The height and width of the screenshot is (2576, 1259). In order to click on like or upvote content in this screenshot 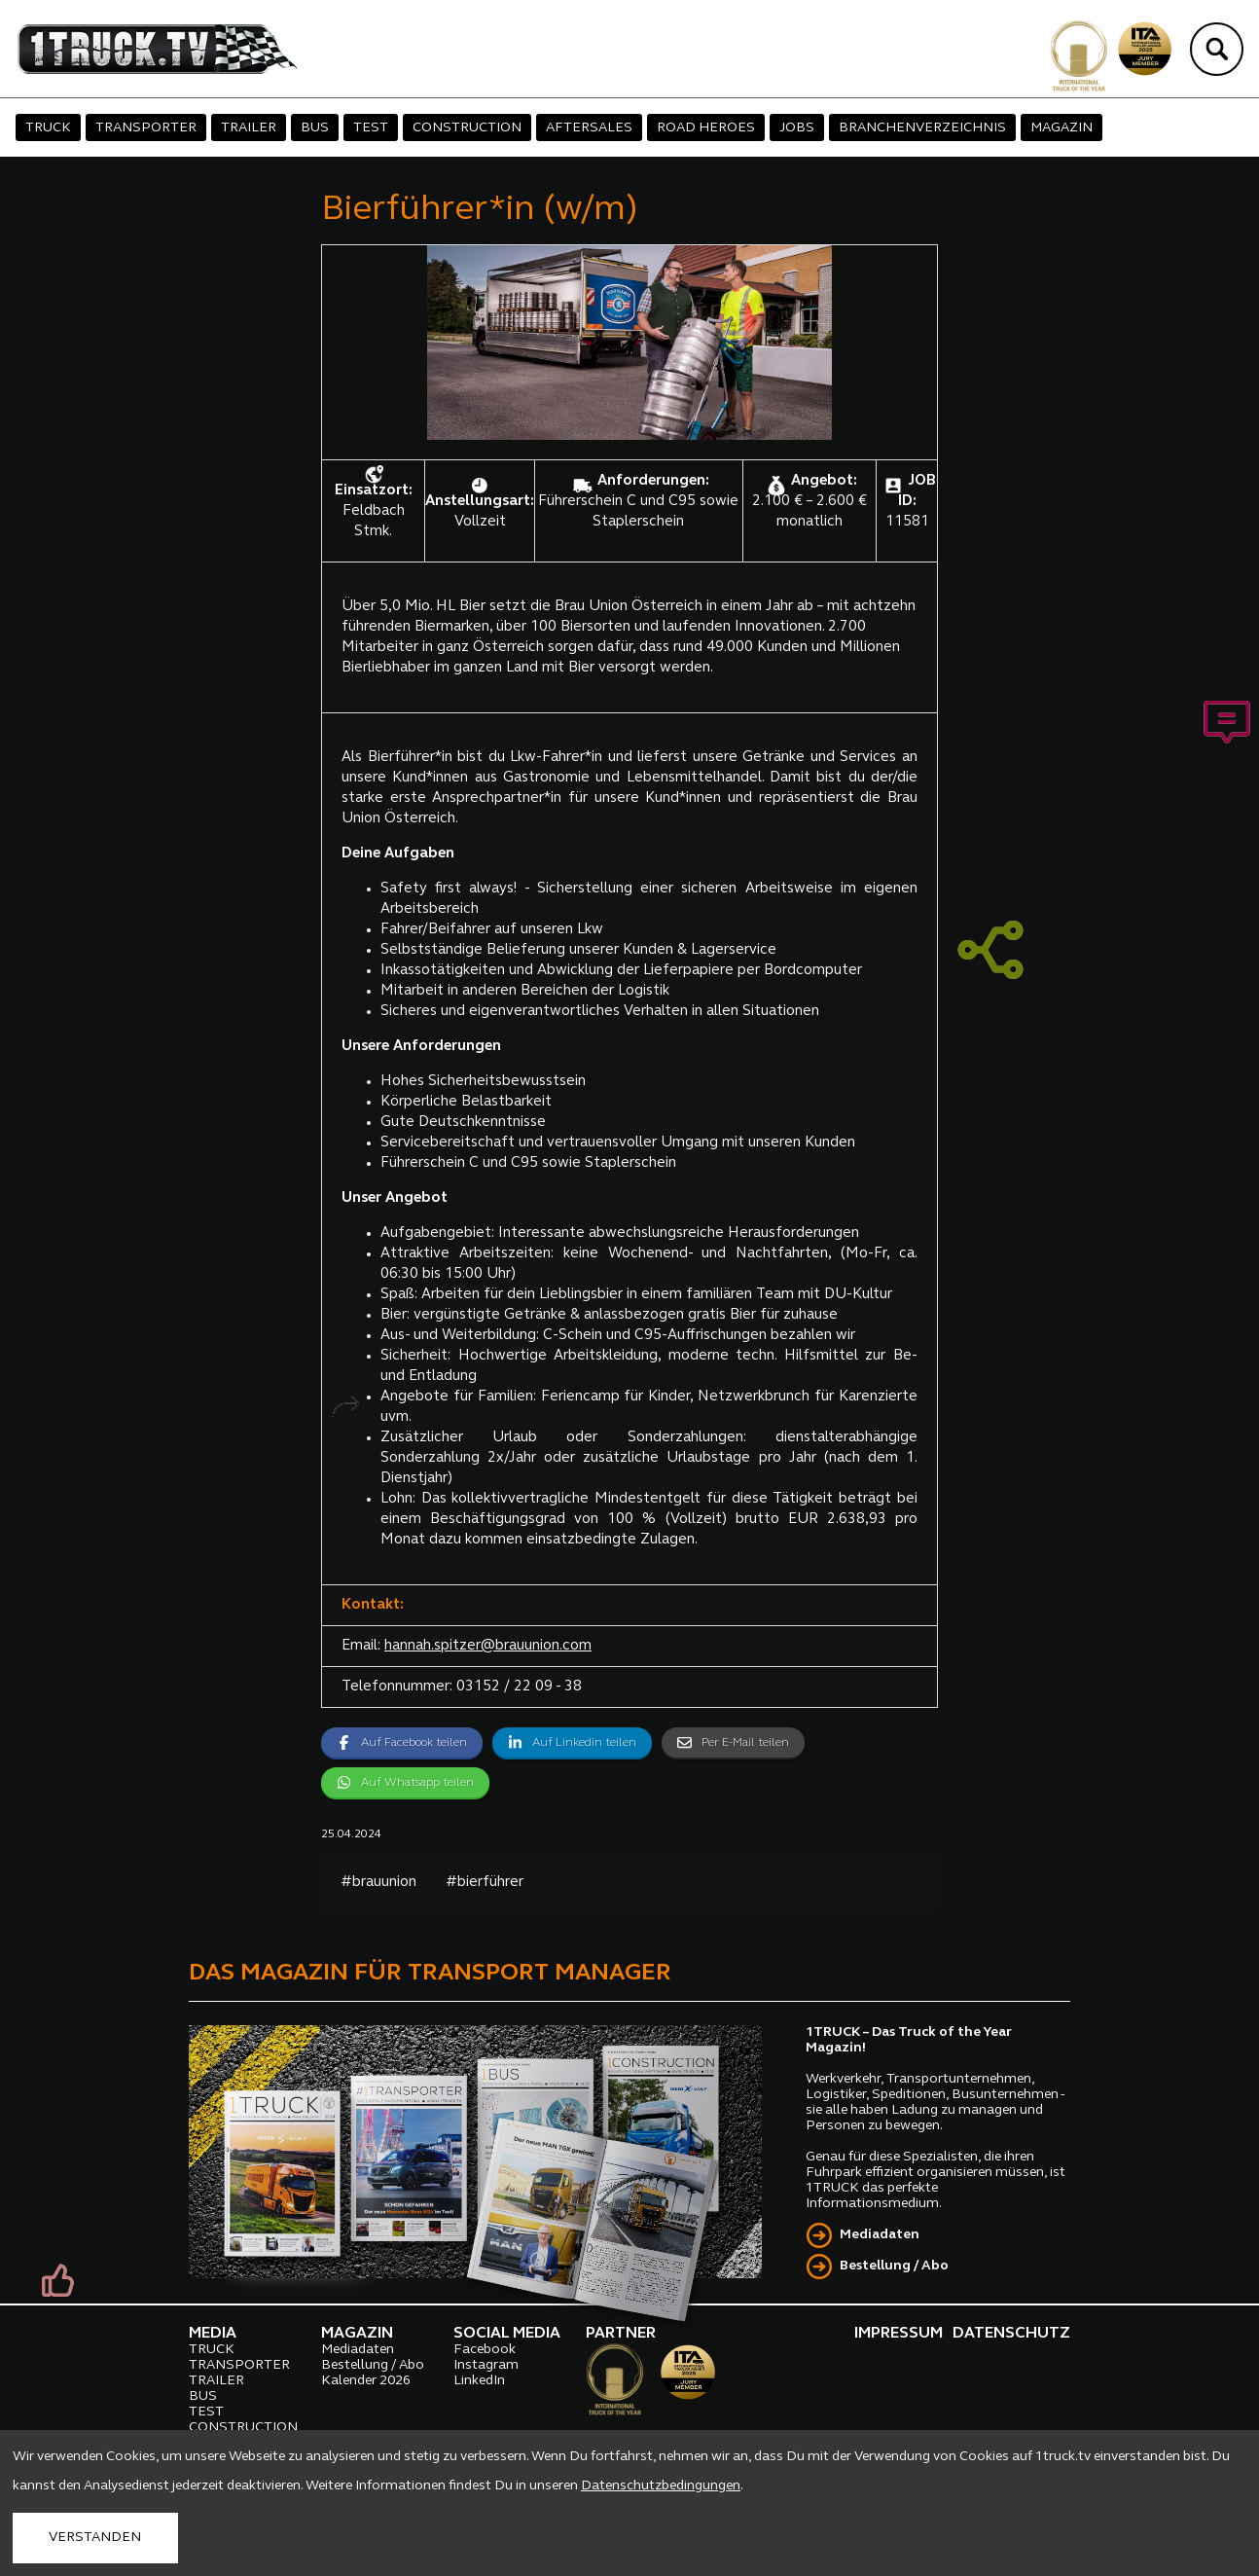, I will do `click(58, 2280)`.